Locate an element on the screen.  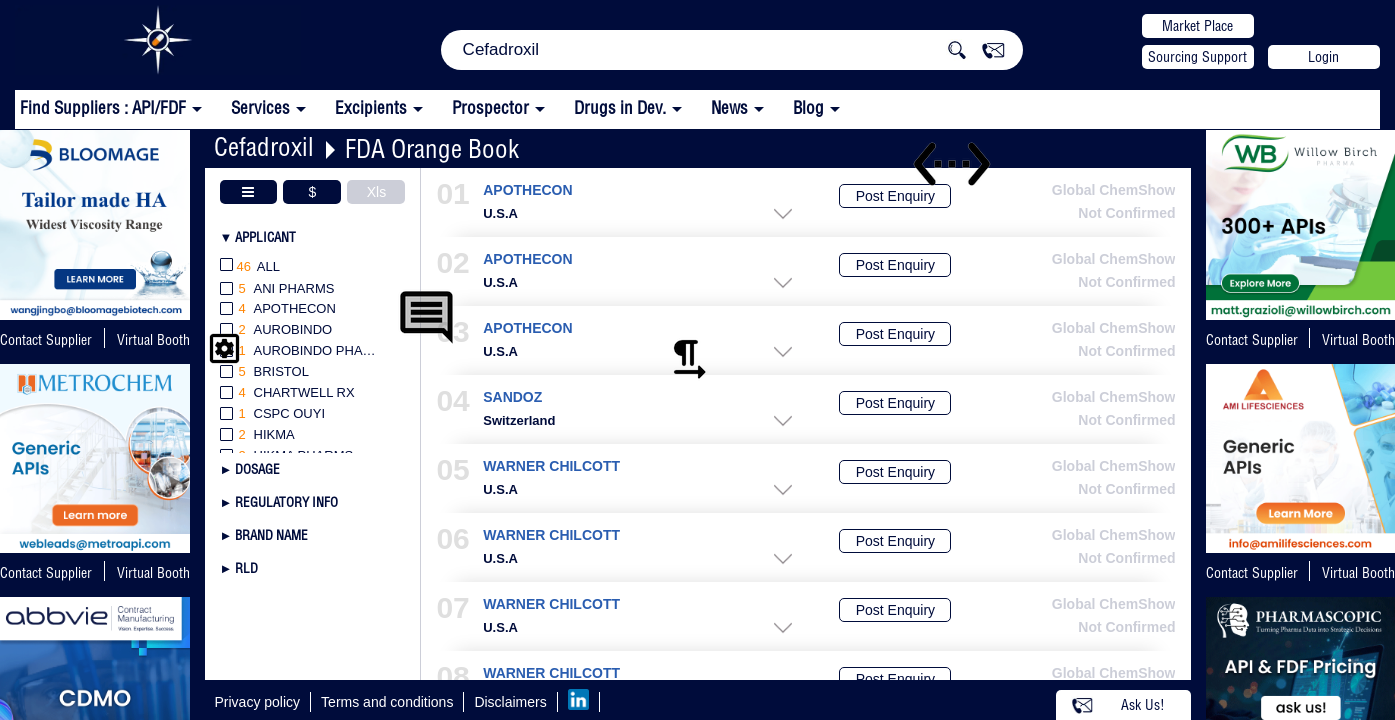
set text direction to left-to-right is located at coordinates (688, 360).